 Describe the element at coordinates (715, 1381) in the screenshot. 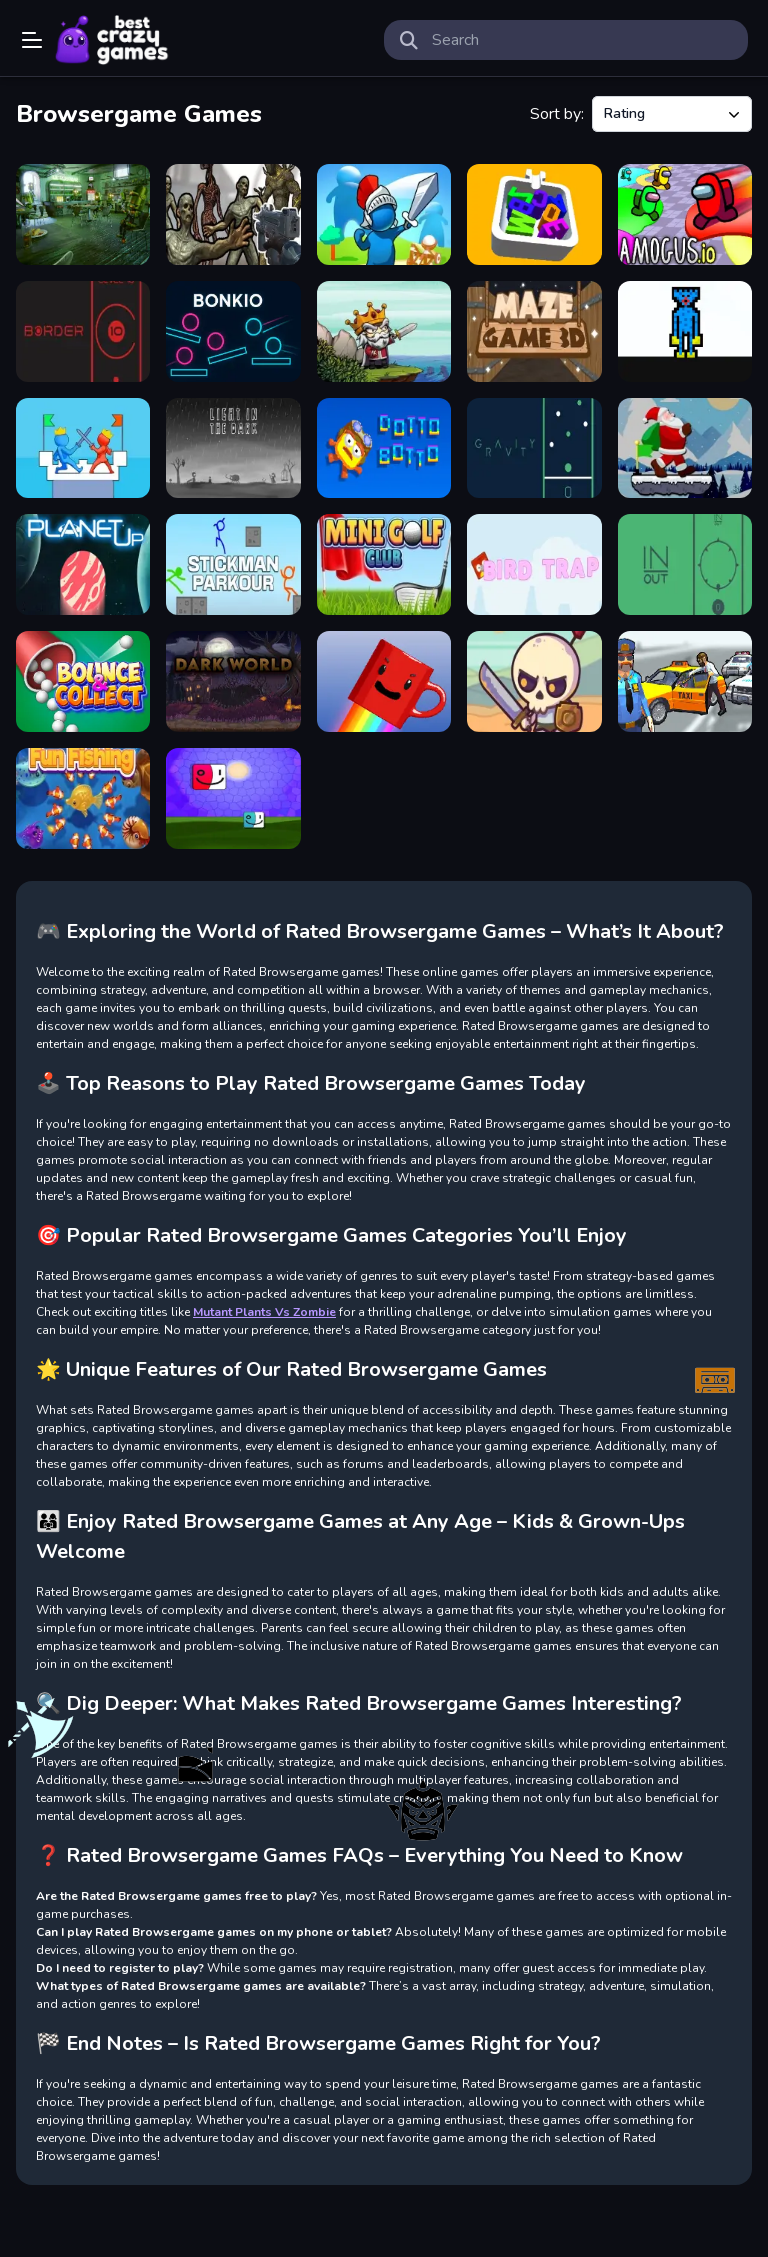

I see `access retro or vintage audio content` at that location.